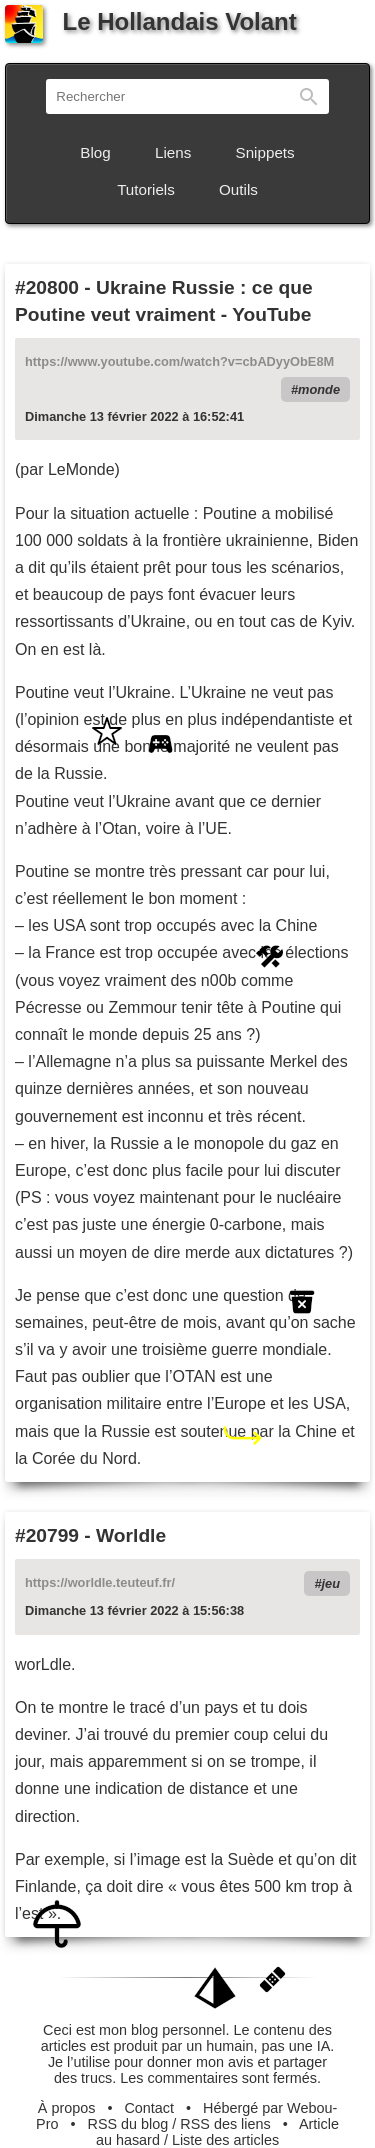 The image size is (375, 2148). I want to click on access settings or configuration options, so click(269, 956).